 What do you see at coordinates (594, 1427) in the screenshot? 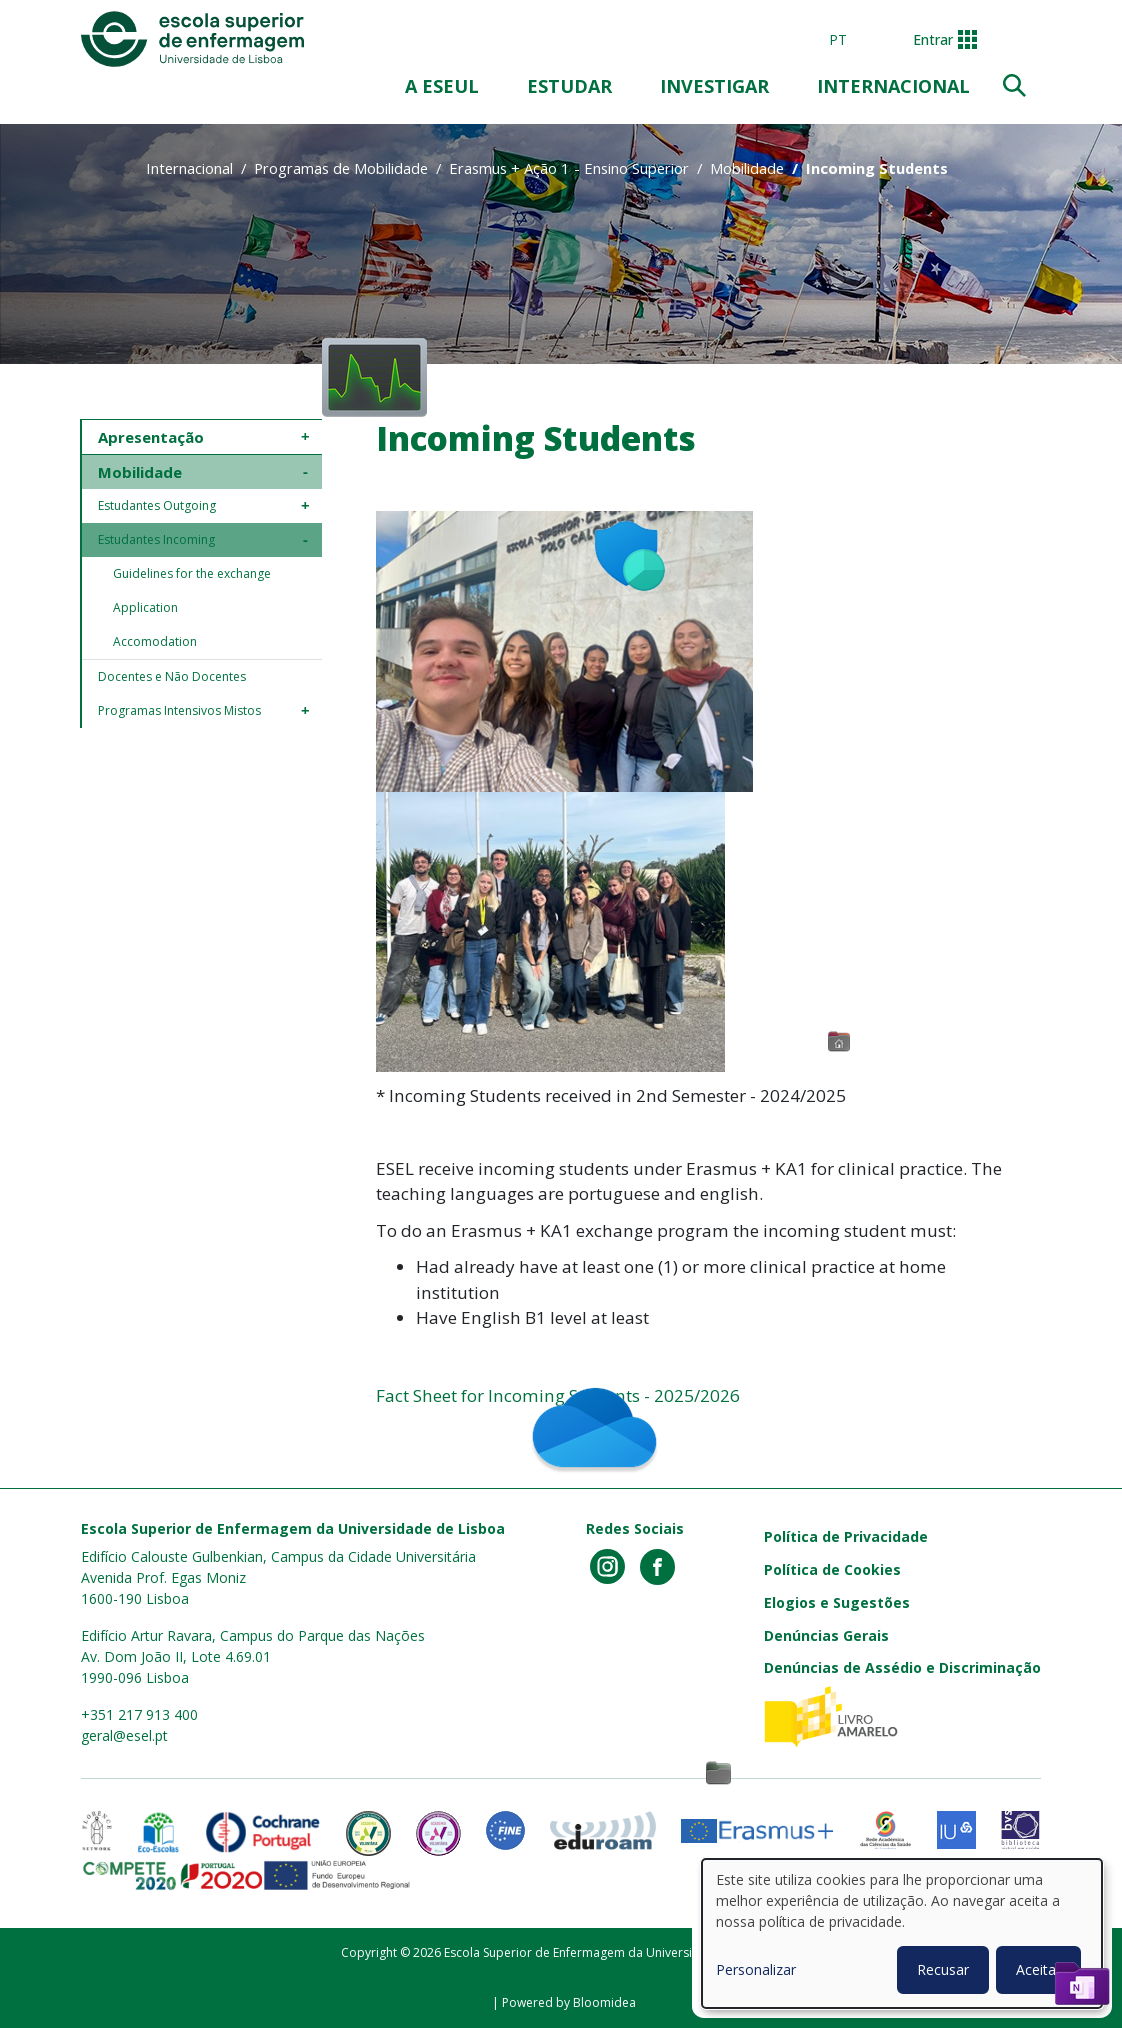
I see `Microsoft OneDrive cloud storage status indicator` at bounding box center [594, 1427].